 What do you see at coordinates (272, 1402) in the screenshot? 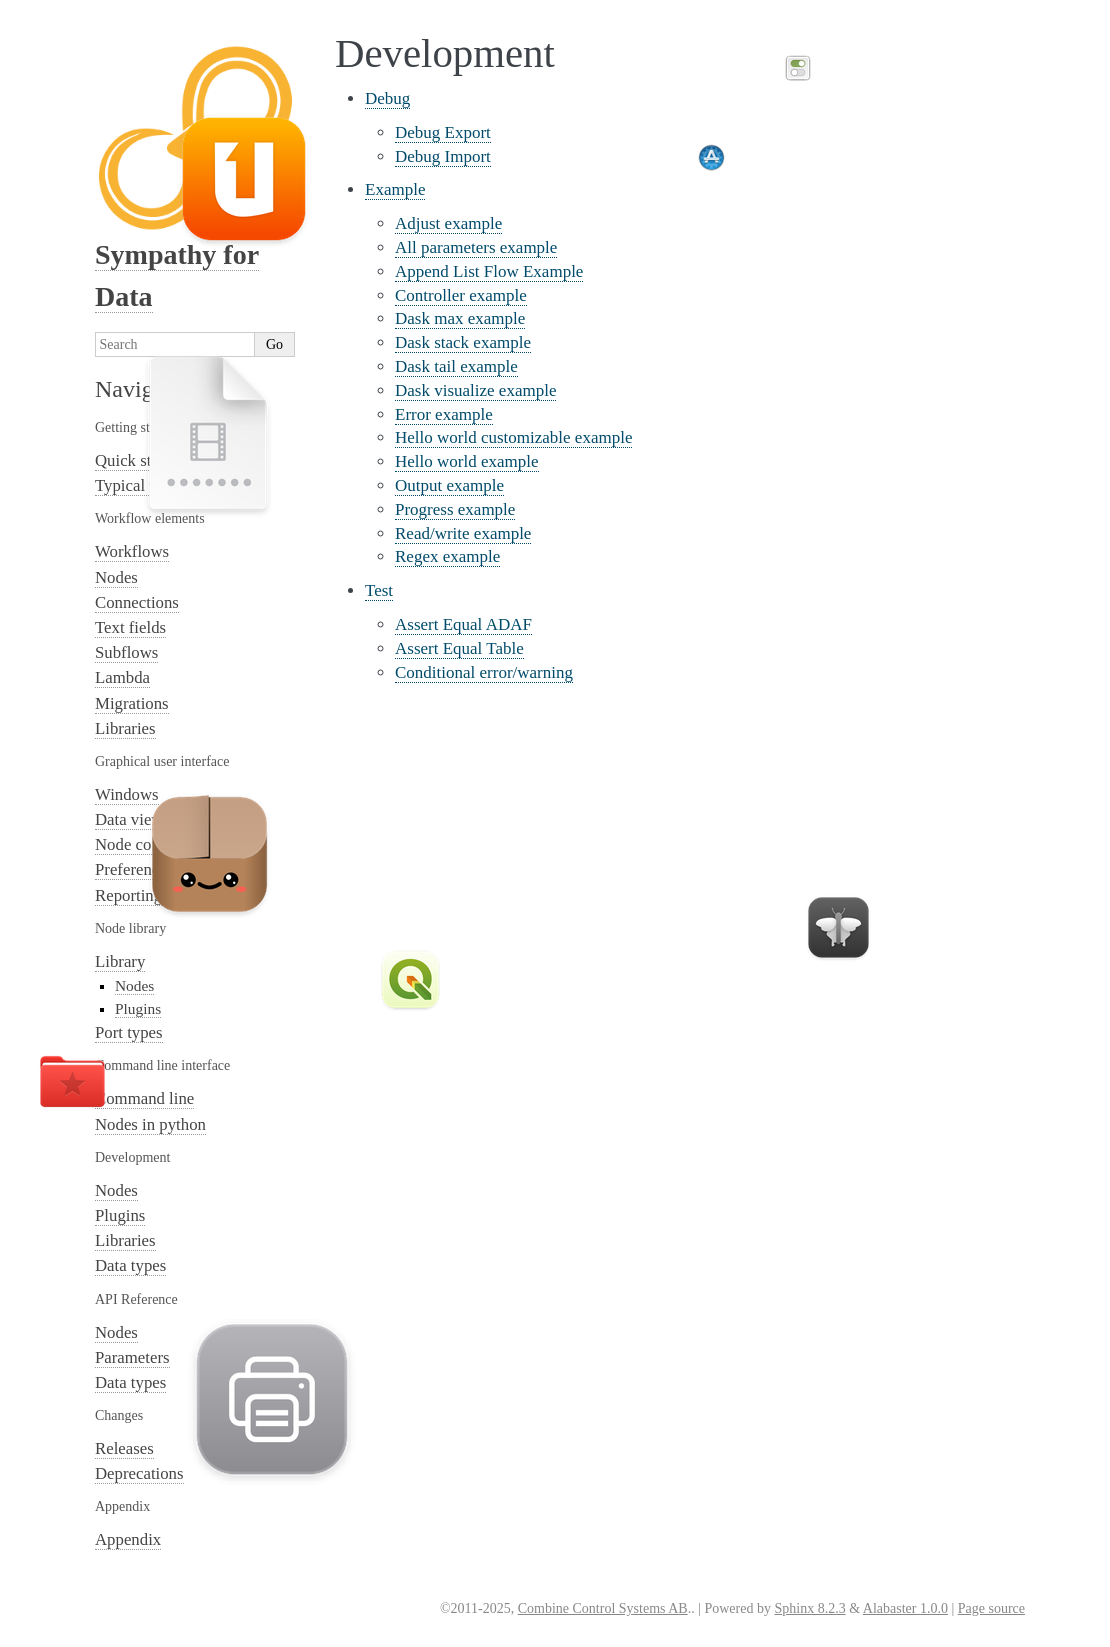
I see `access printer settings and preferences` at bounding box center [272, 1402].